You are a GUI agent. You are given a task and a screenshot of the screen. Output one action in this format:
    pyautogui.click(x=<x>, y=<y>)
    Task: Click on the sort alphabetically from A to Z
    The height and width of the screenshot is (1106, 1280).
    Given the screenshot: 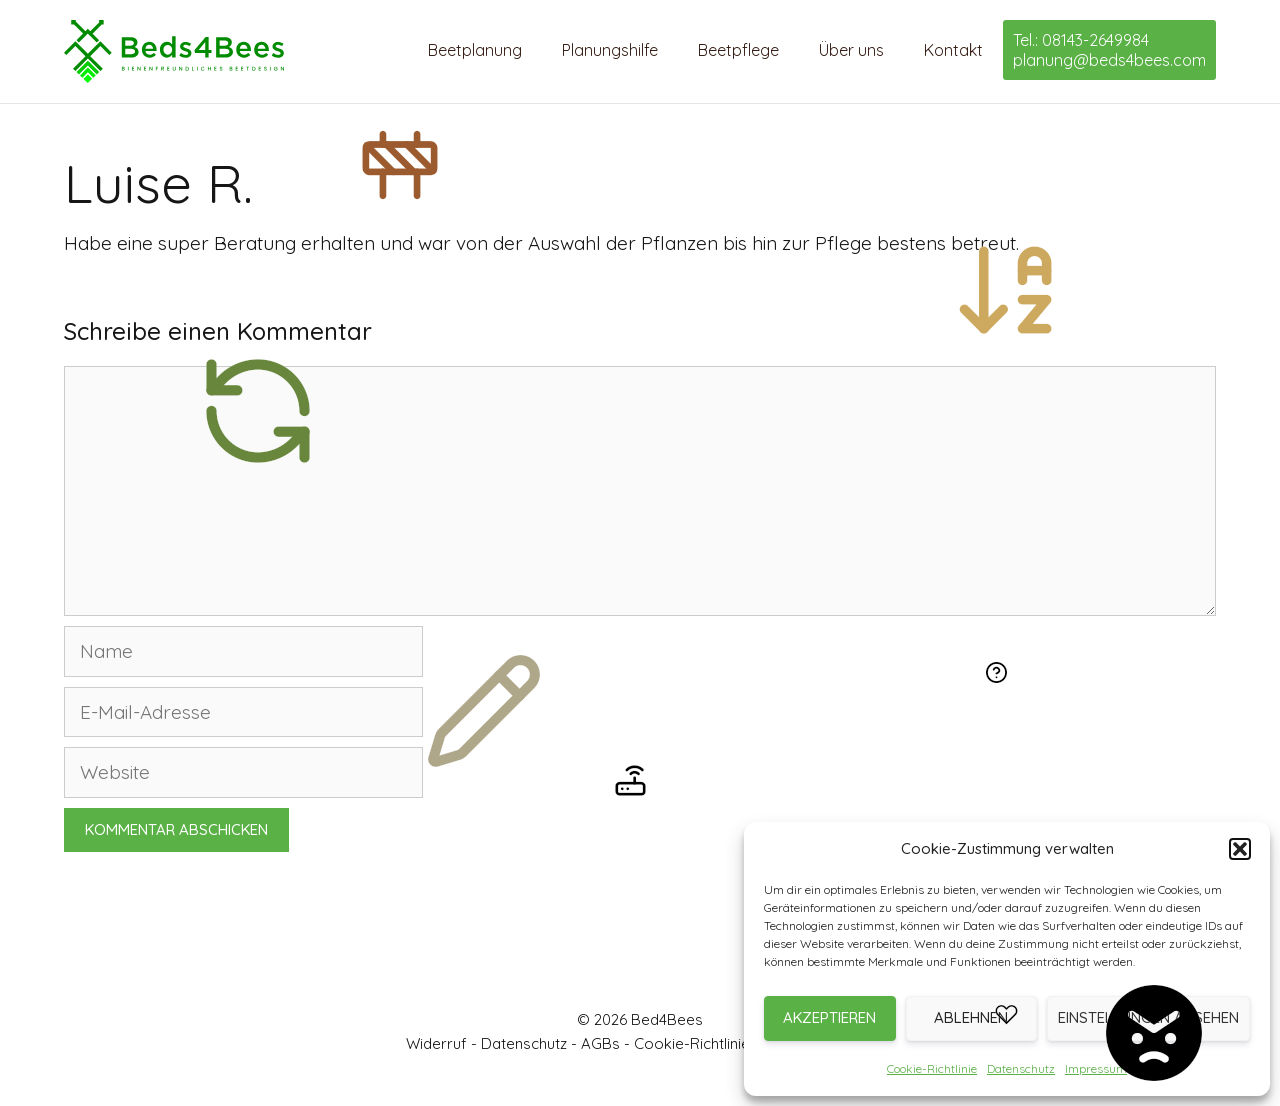 What is the action you would take?
    pyautogui.click(x=1008, y=290)
    